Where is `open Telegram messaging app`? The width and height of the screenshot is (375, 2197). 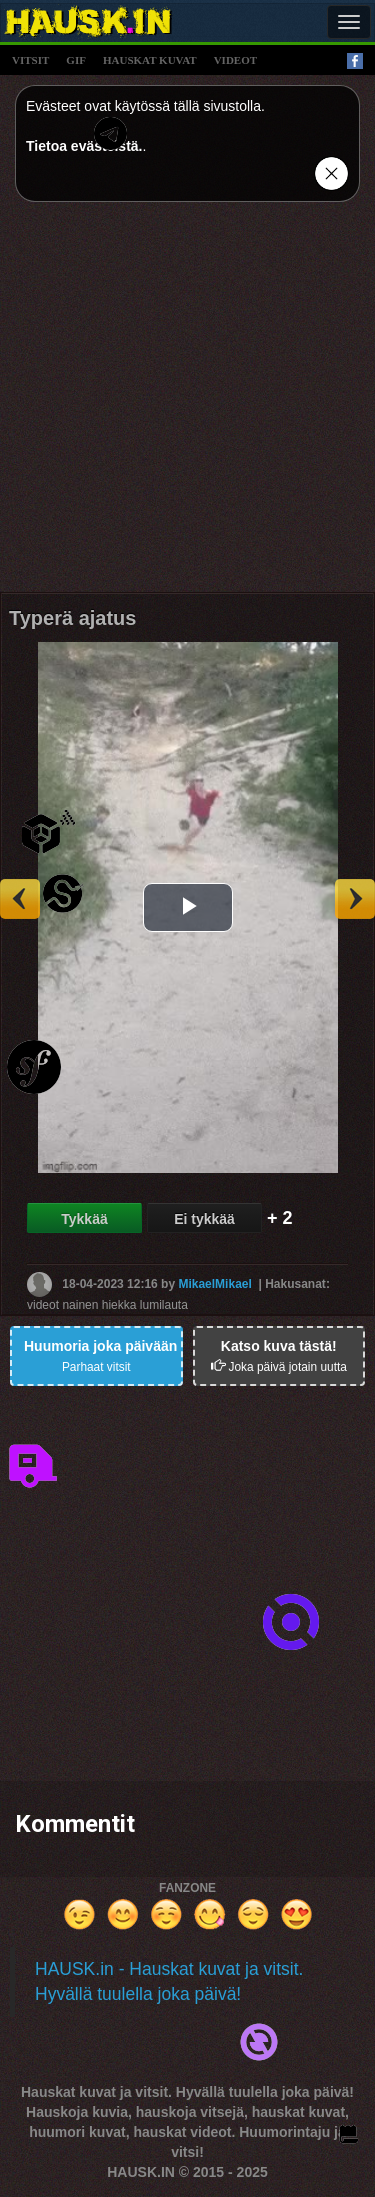 open Telegram messaging app is located at coordinates (110, 133).